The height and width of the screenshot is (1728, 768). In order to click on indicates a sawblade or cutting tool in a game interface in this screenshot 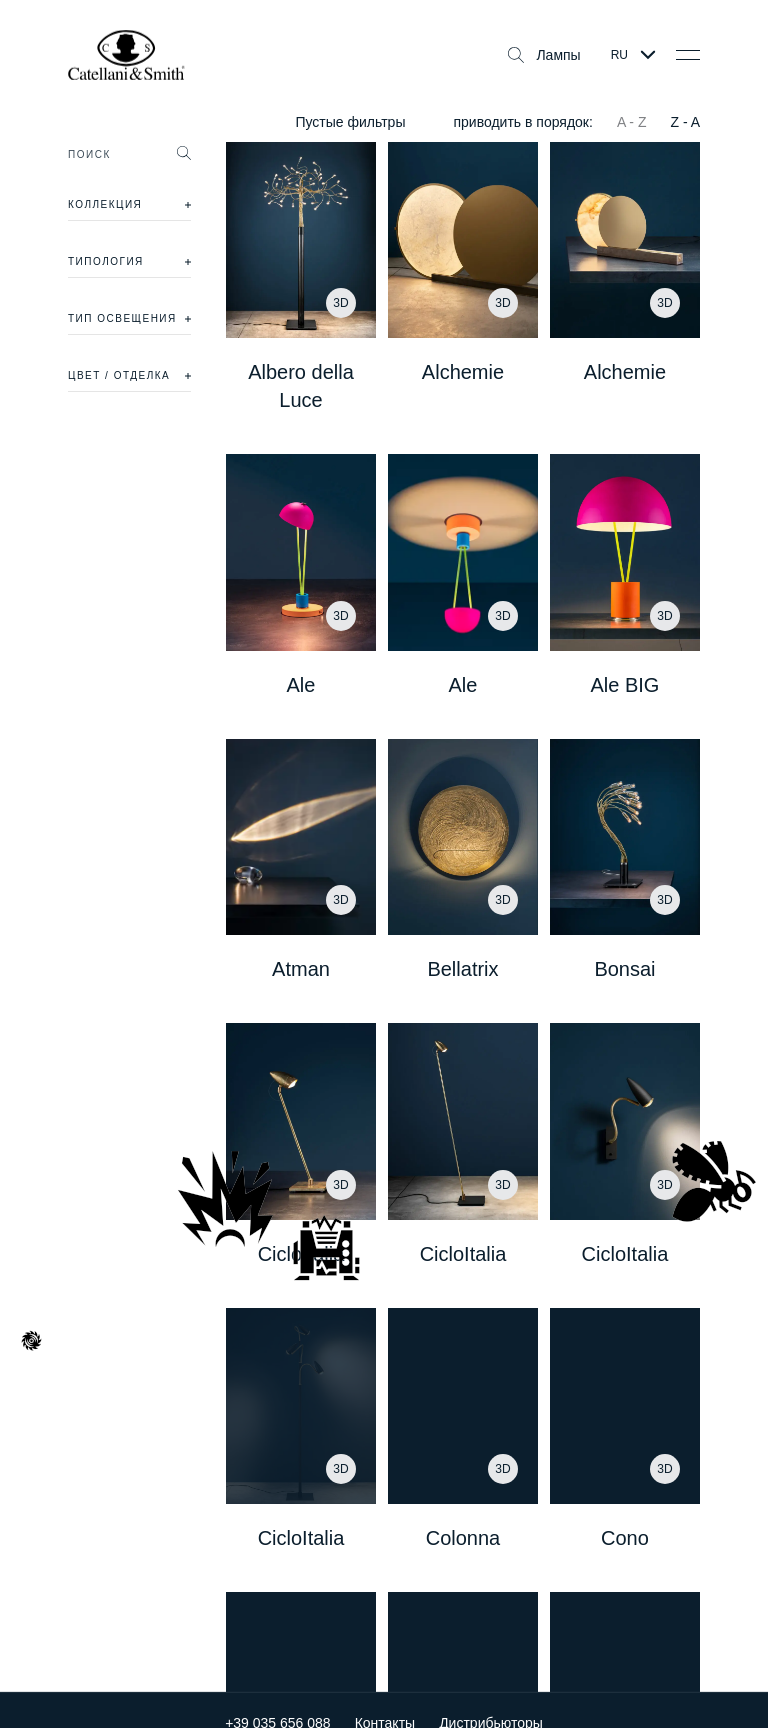, I will do `click(31, 1340)`.